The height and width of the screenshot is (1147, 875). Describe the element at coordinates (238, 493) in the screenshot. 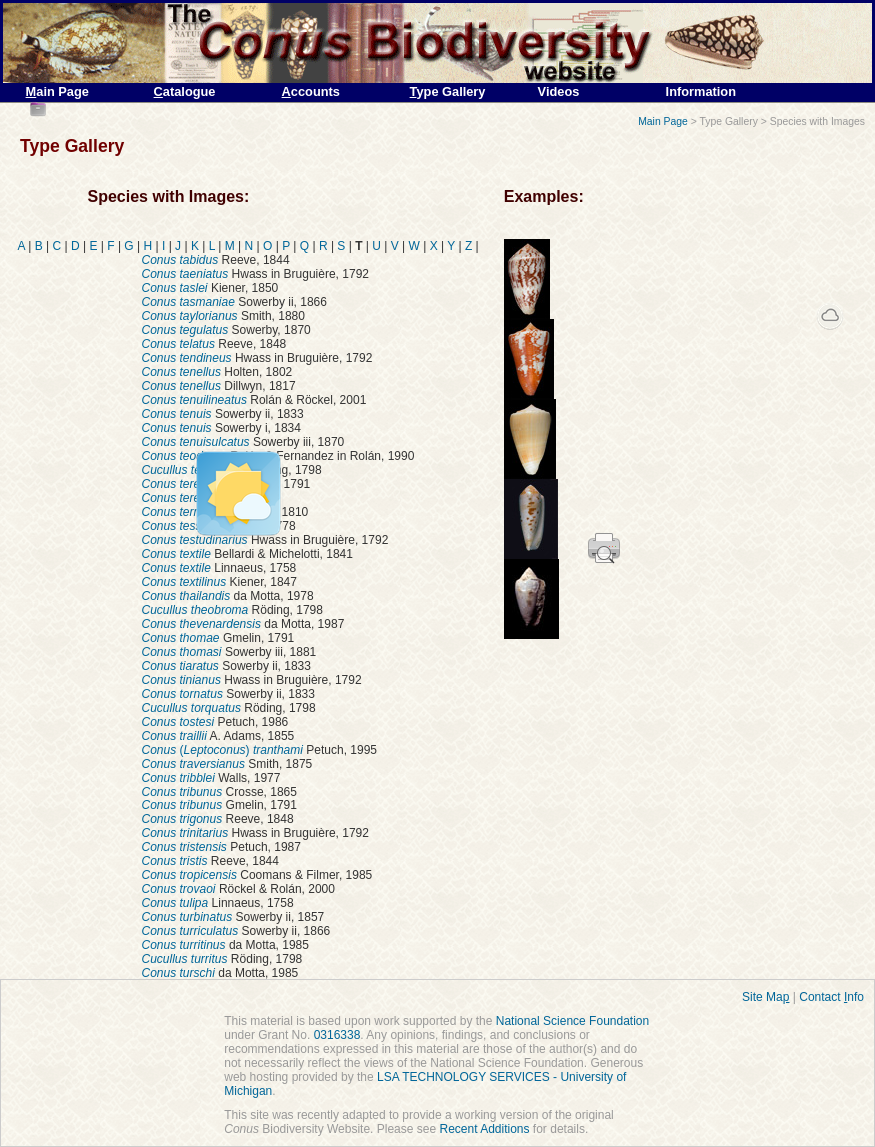

I see `open the weather app` at that location.